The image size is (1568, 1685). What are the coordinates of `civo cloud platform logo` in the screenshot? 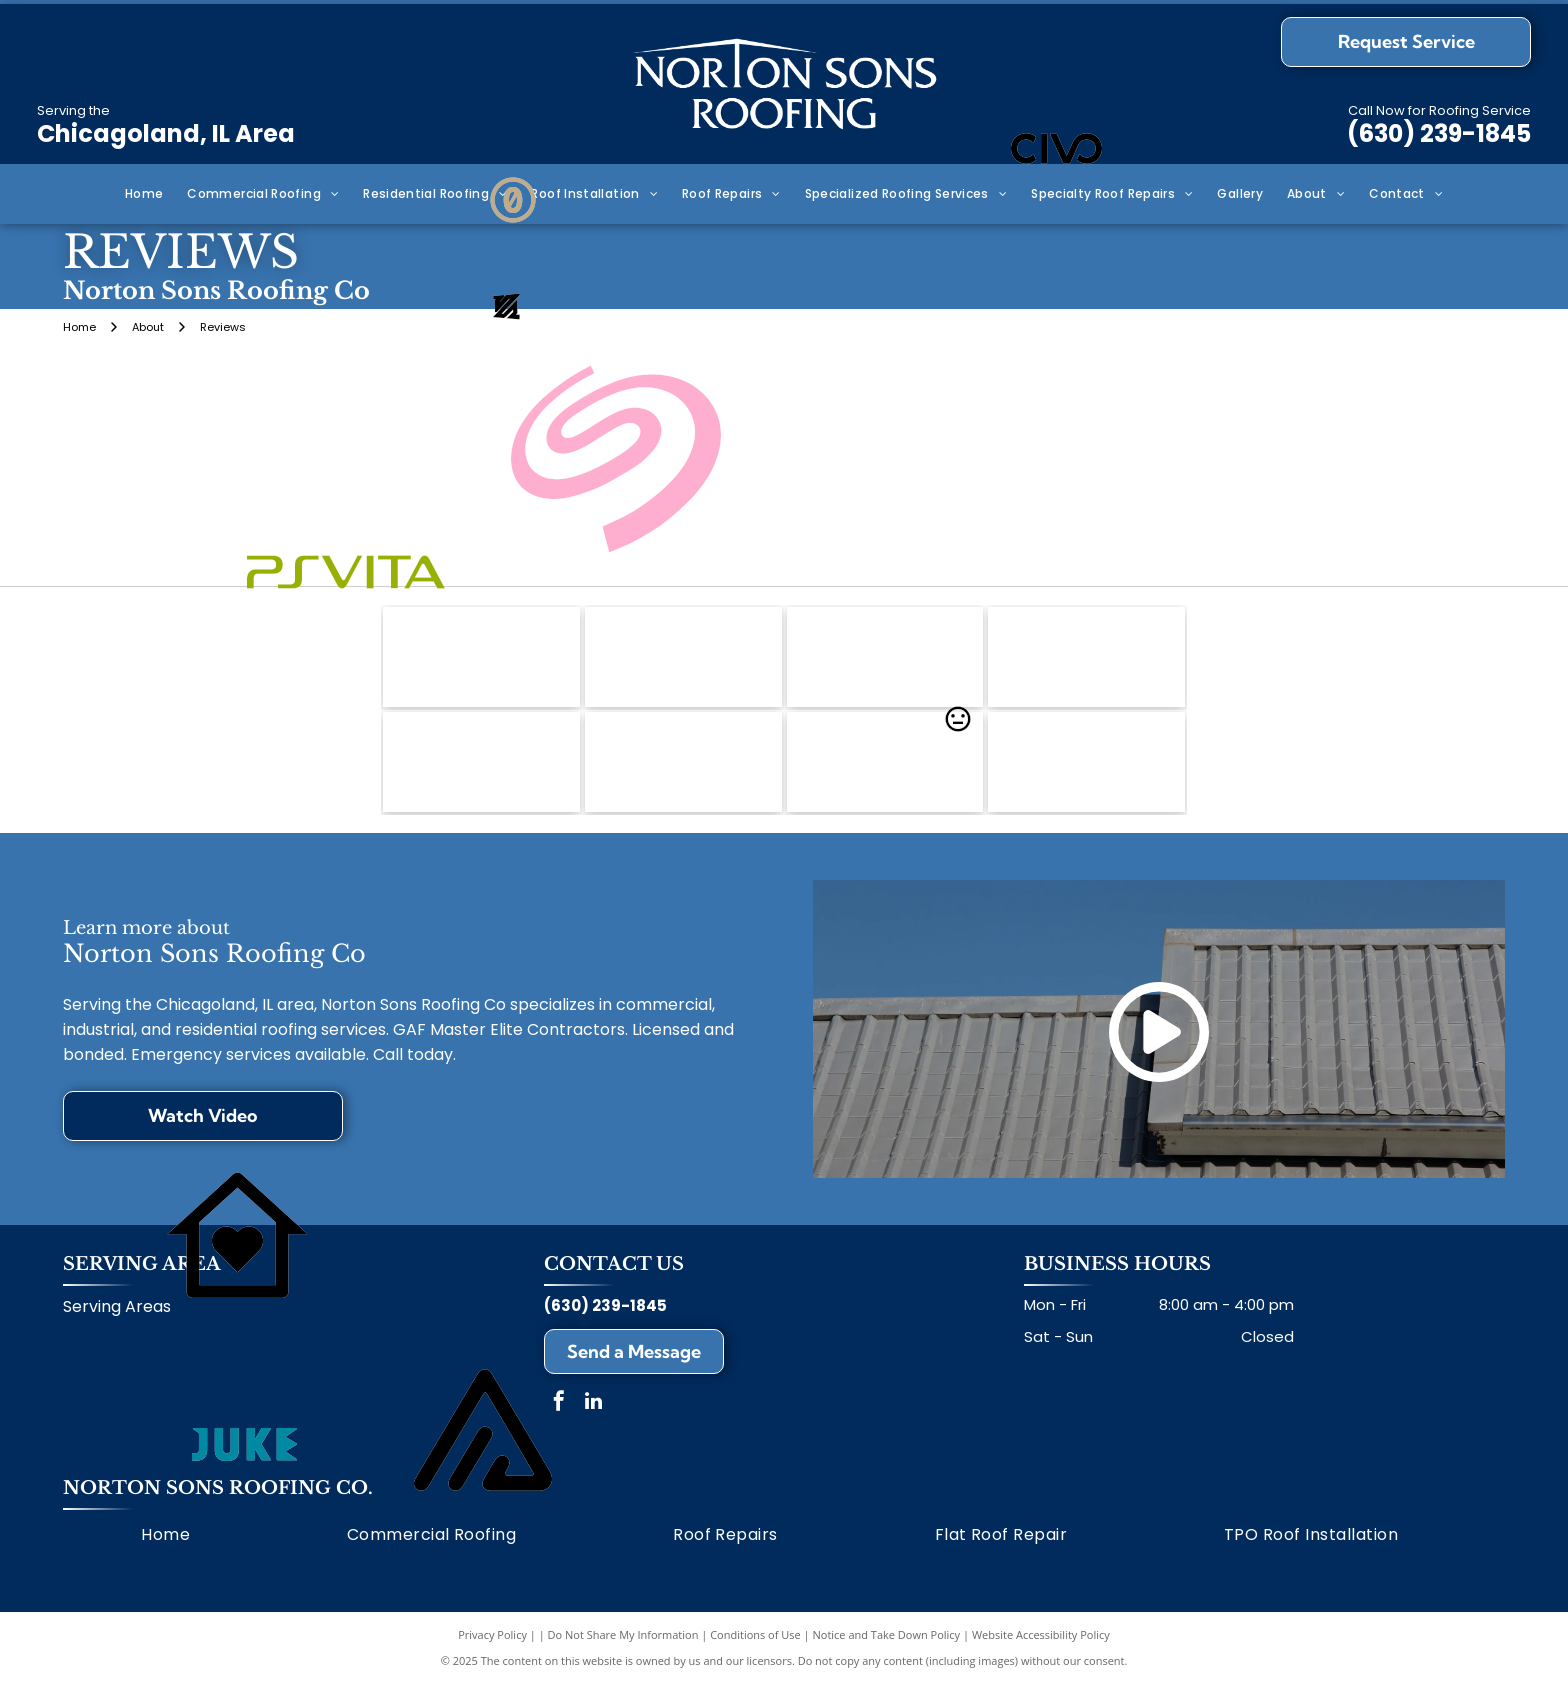 It's located at (1056, 148).